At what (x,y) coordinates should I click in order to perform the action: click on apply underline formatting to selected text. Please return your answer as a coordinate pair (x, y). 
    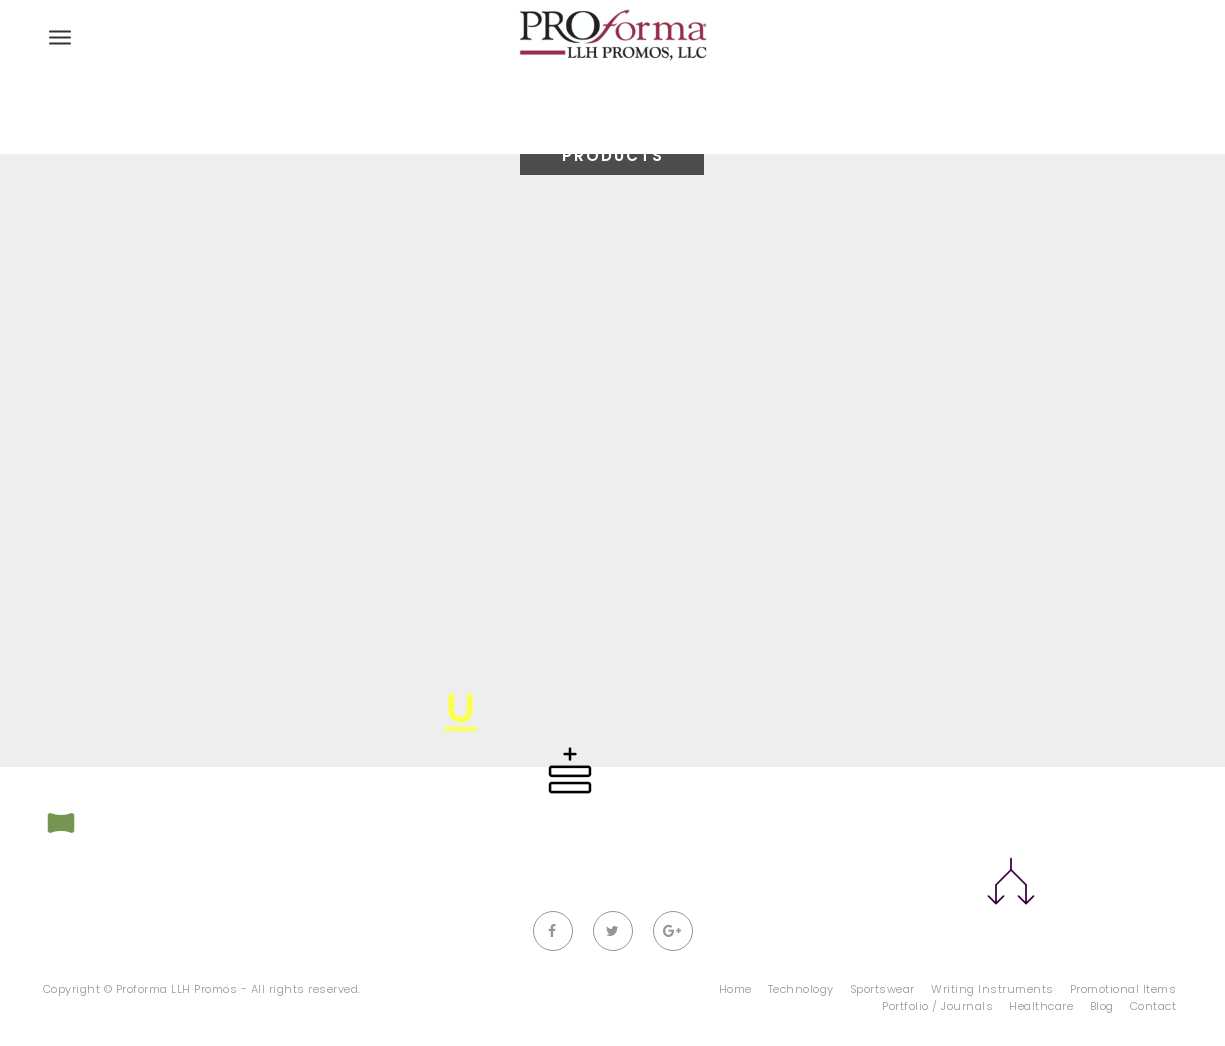
    Looking at the image, I should click on (460, 712).